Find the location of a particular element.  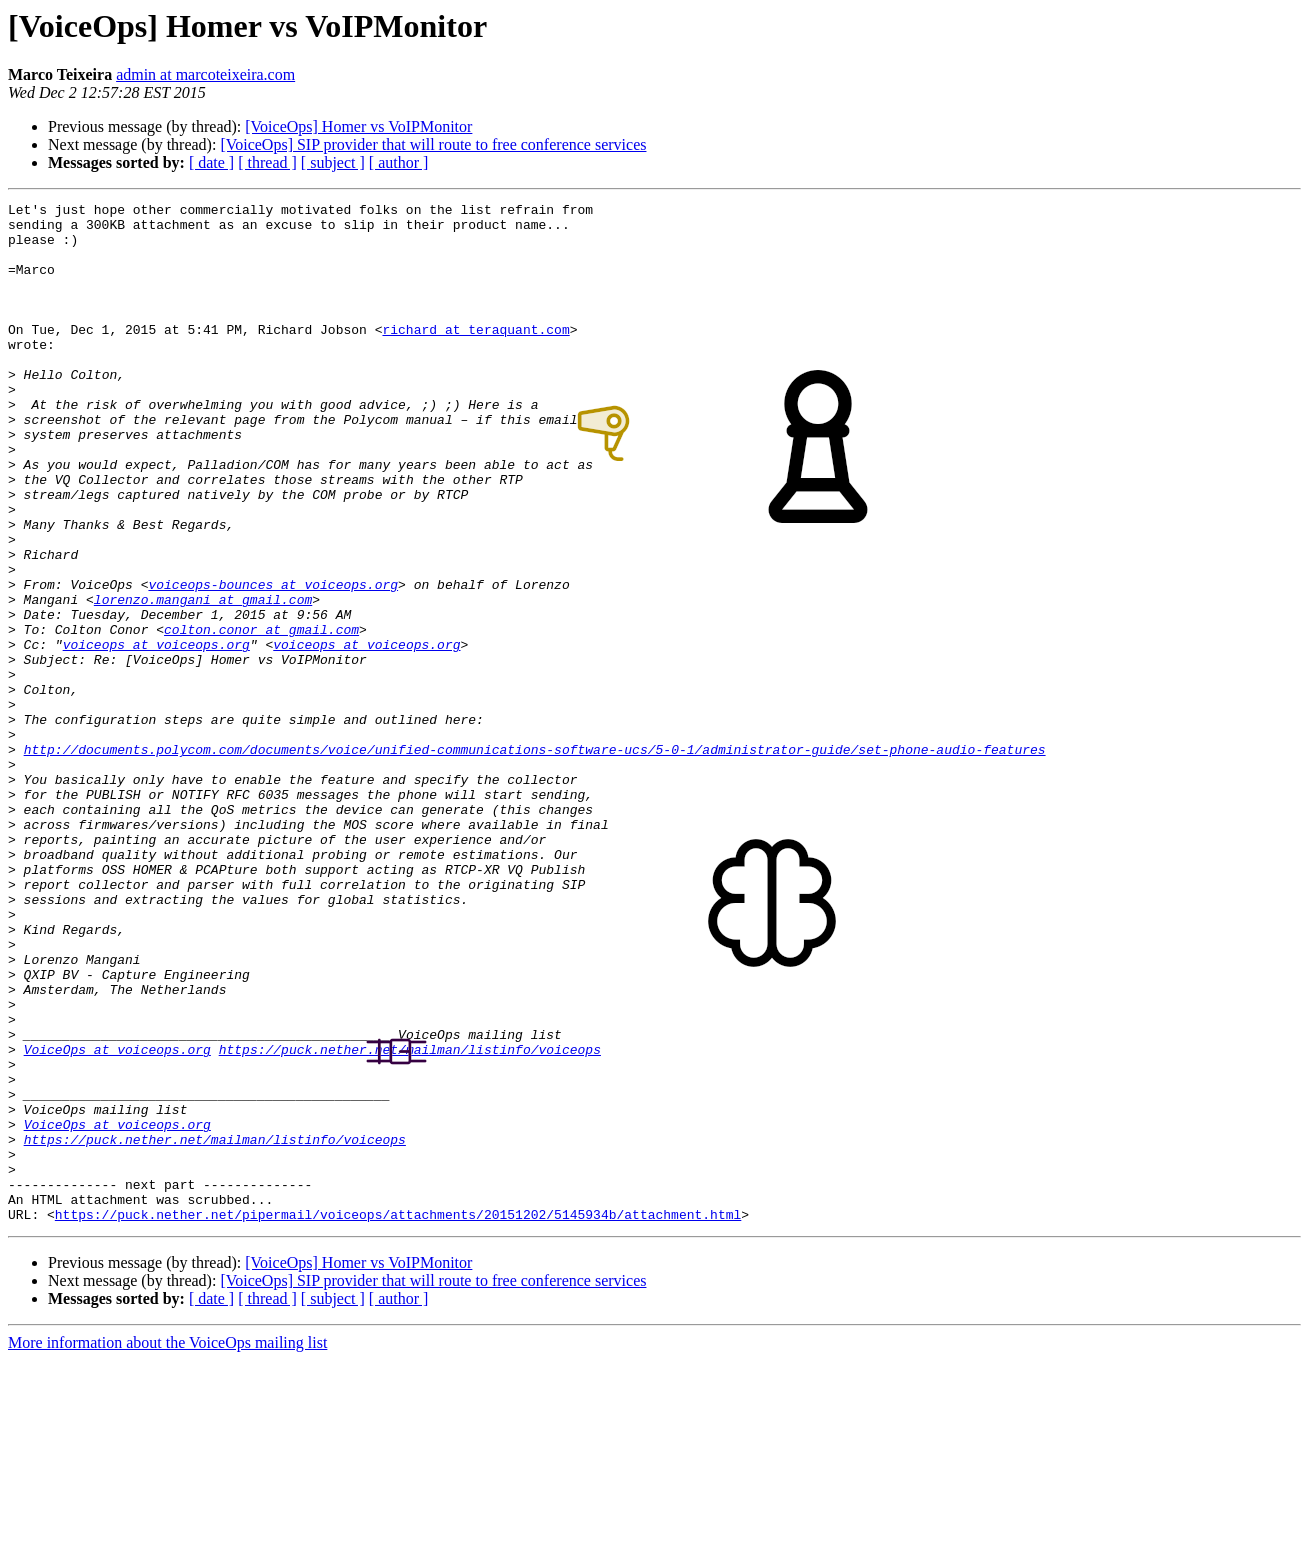

indicates AI or system is processing a request is located at coordinates (772, 903).